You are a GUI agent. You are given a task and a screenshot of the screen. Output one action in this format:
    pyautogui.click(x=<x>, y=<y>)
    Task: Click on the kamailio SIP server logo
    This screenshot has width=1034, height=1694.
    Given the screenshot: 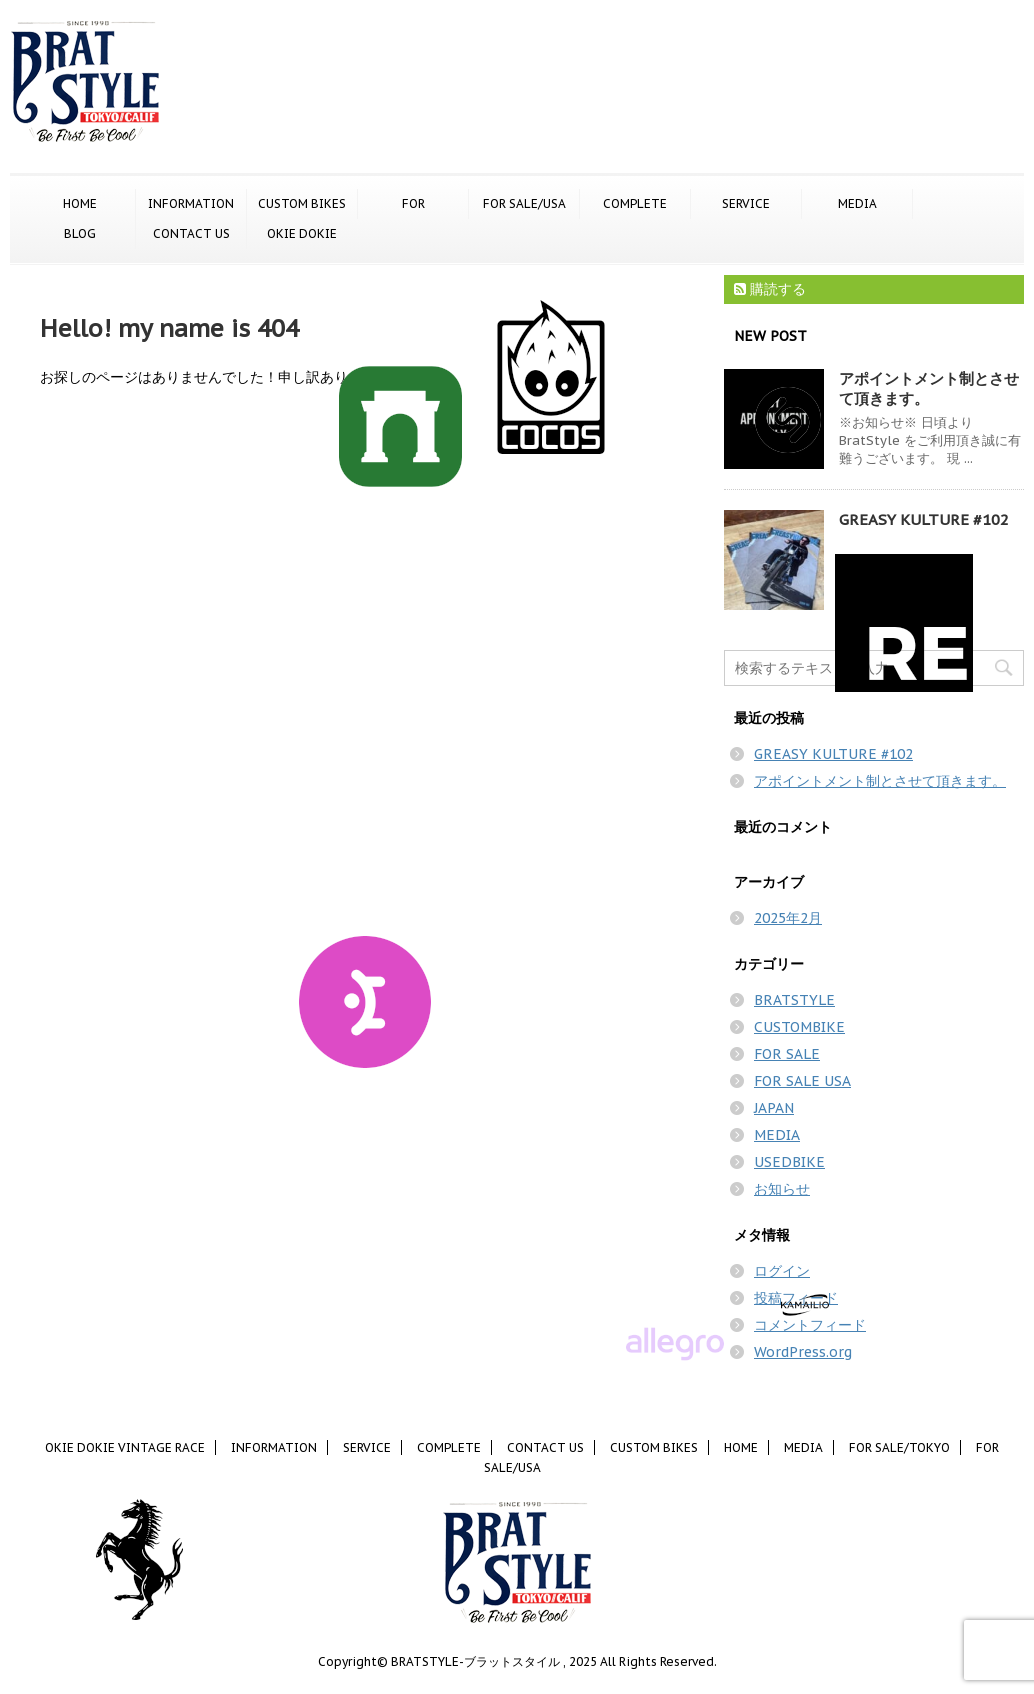 What is the action you would take?
    pyautogui.click(x=805, y=1305)
    